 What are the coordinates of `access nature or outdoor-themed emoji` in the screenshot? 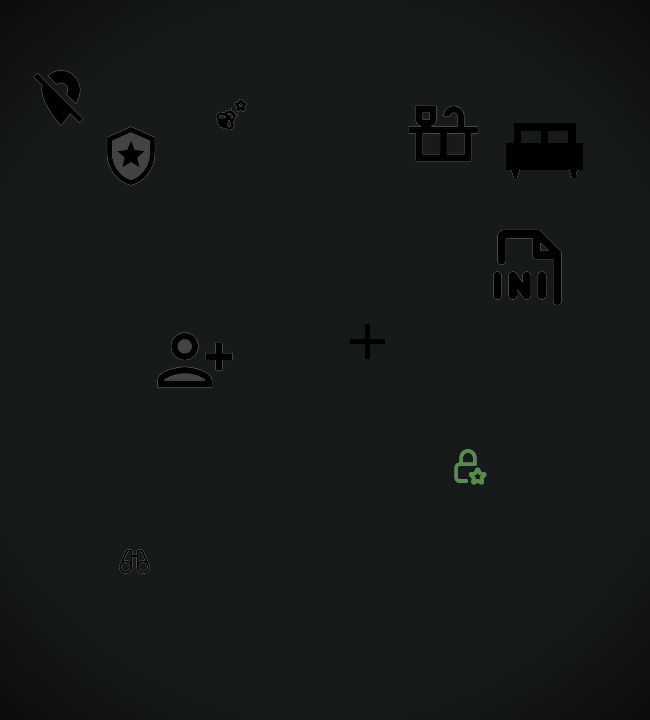 It's located at (231, 114).